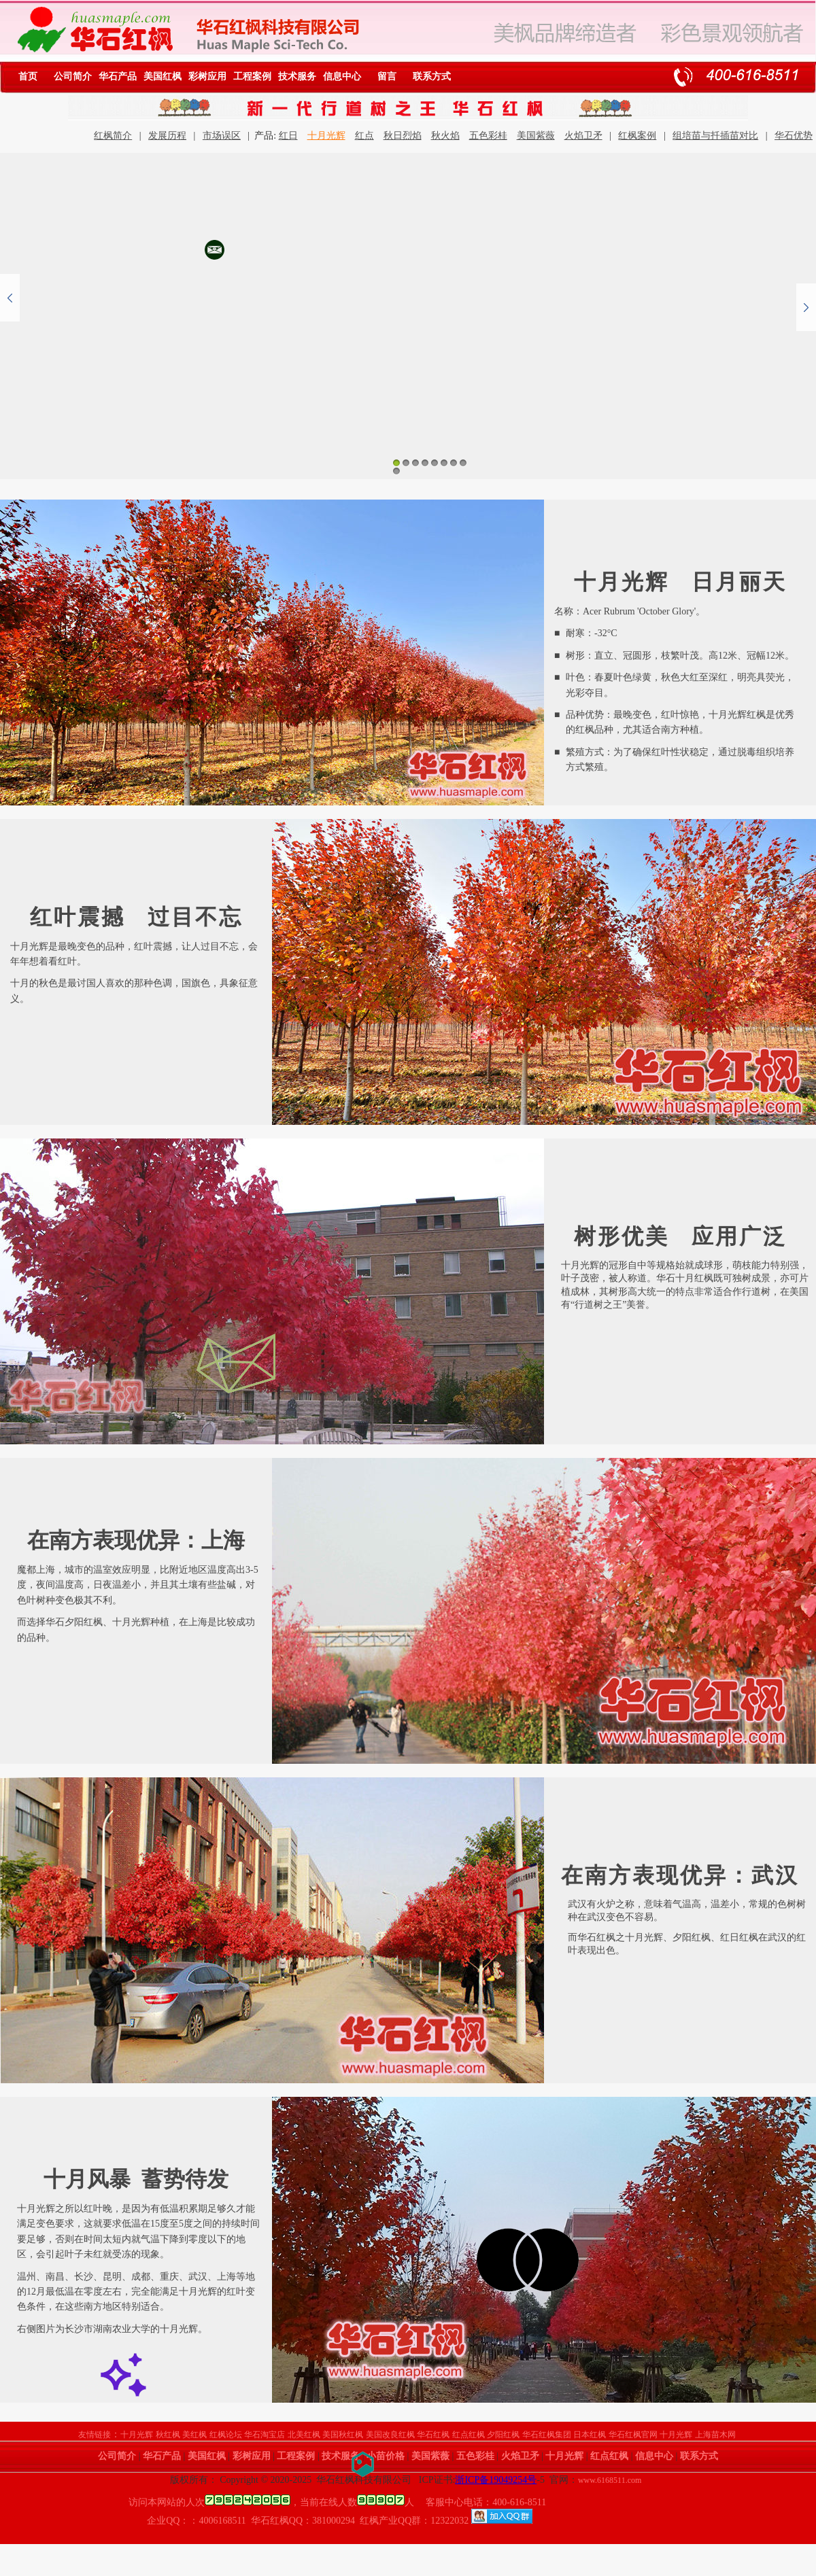  I want to click on checkio coding platform logo, so click(236, 1363).